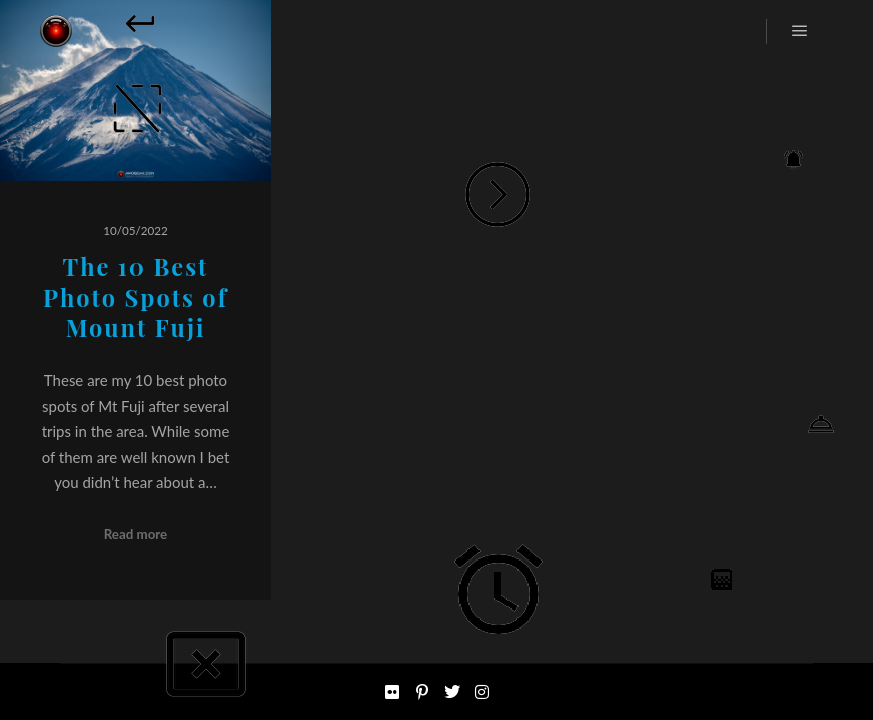 The width and height of the screenshot is (873, 720). I want to click on disable selection mode, so click(137, 108).